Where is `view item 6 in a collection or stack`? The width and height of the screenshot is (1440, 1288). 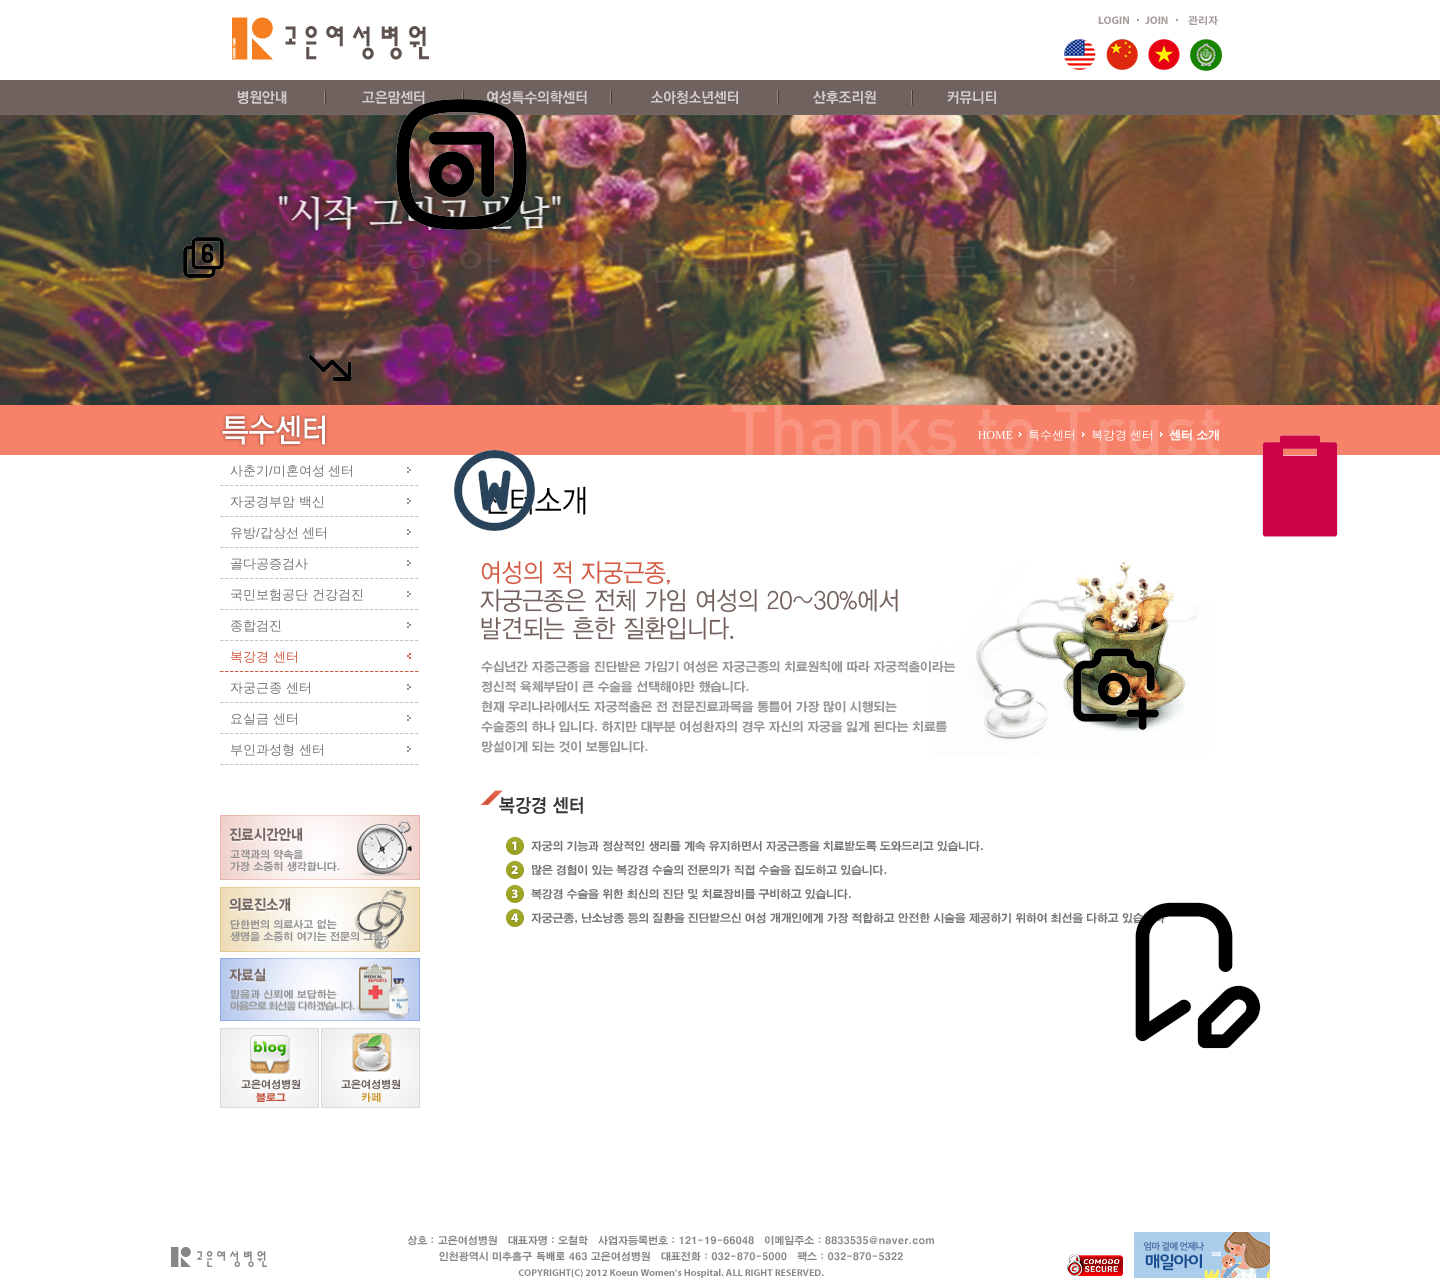 view item 6 in a collection or stack is located at coordinates (203, 257).